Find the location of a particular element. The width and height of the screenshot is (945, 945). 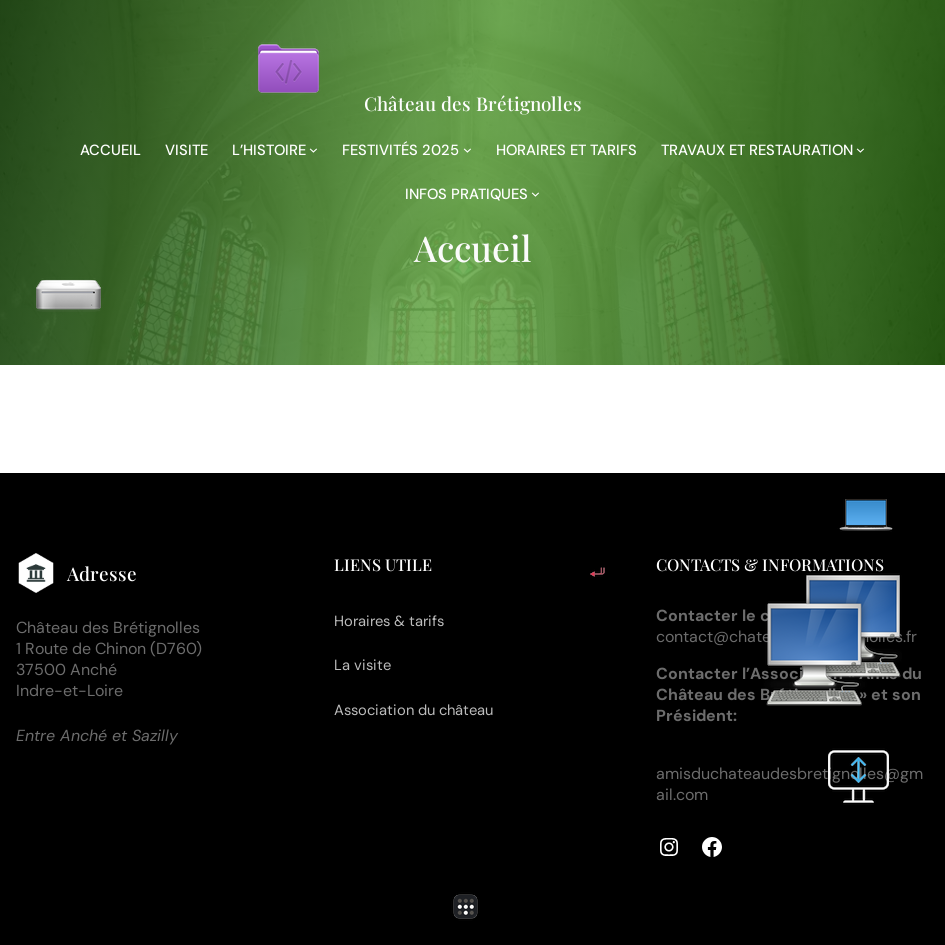

indicates this mac device in system preferences is located at coordinates (866, 513).